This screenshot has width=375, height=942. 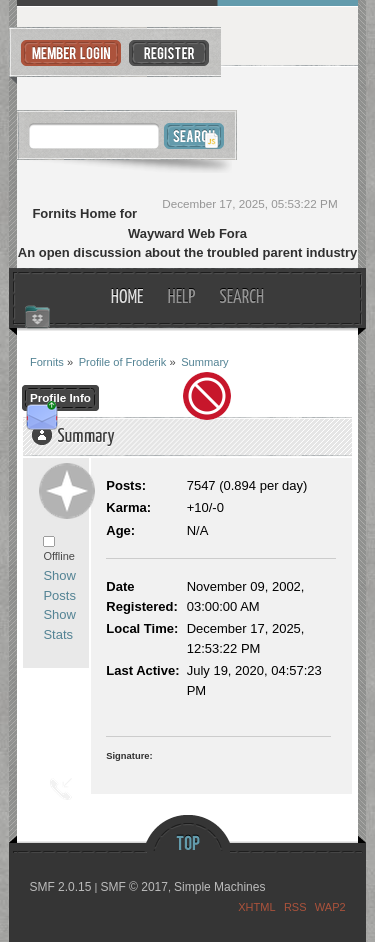 What do you see at coordinates (37, 316) in the screenshot?
I see `open your dropbox synced folder` at bounding box center [37, 316].